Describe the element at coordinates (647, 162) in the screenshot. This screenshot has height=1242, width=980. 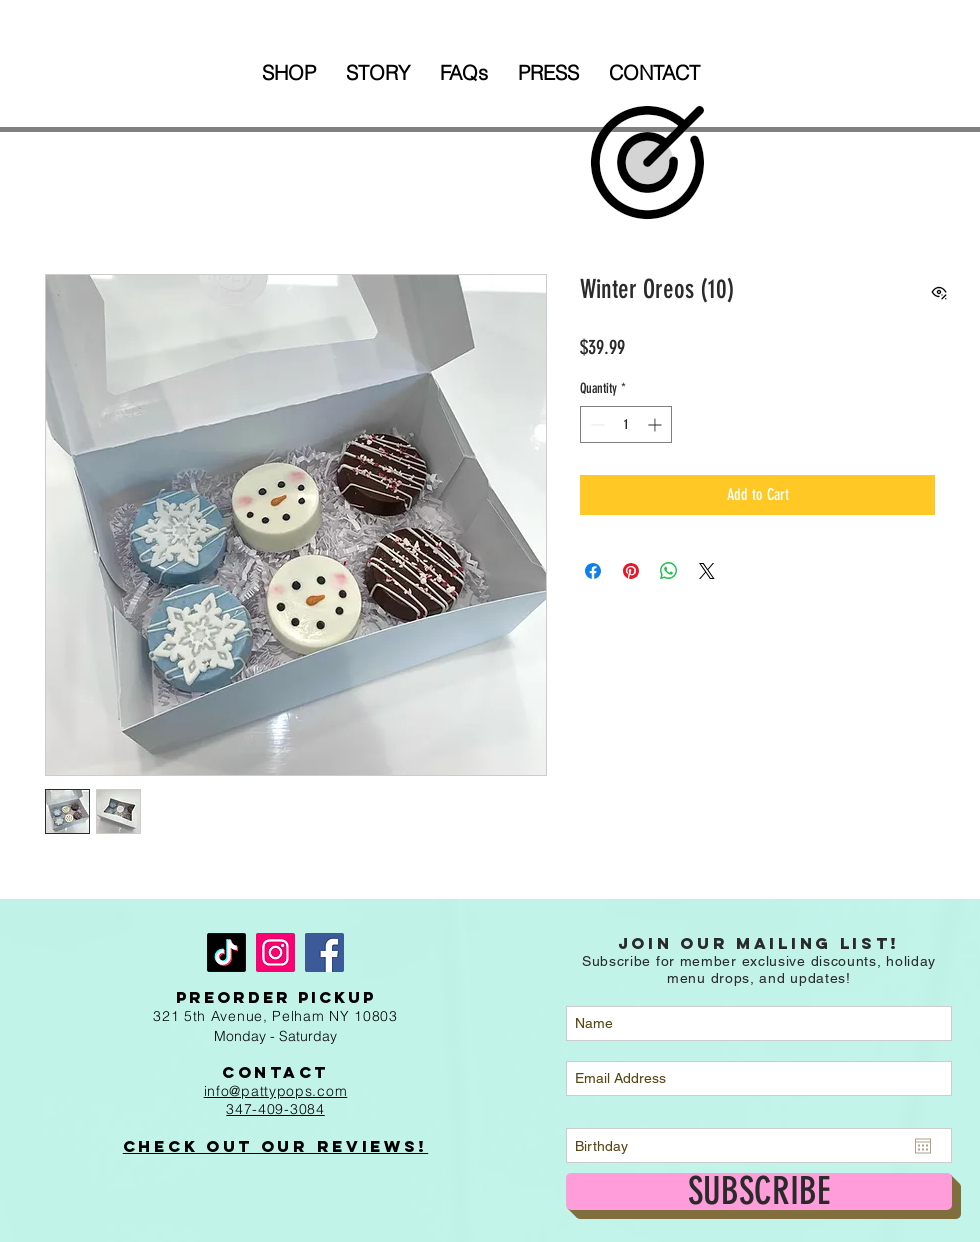
I see `set a goal or target` at that location.